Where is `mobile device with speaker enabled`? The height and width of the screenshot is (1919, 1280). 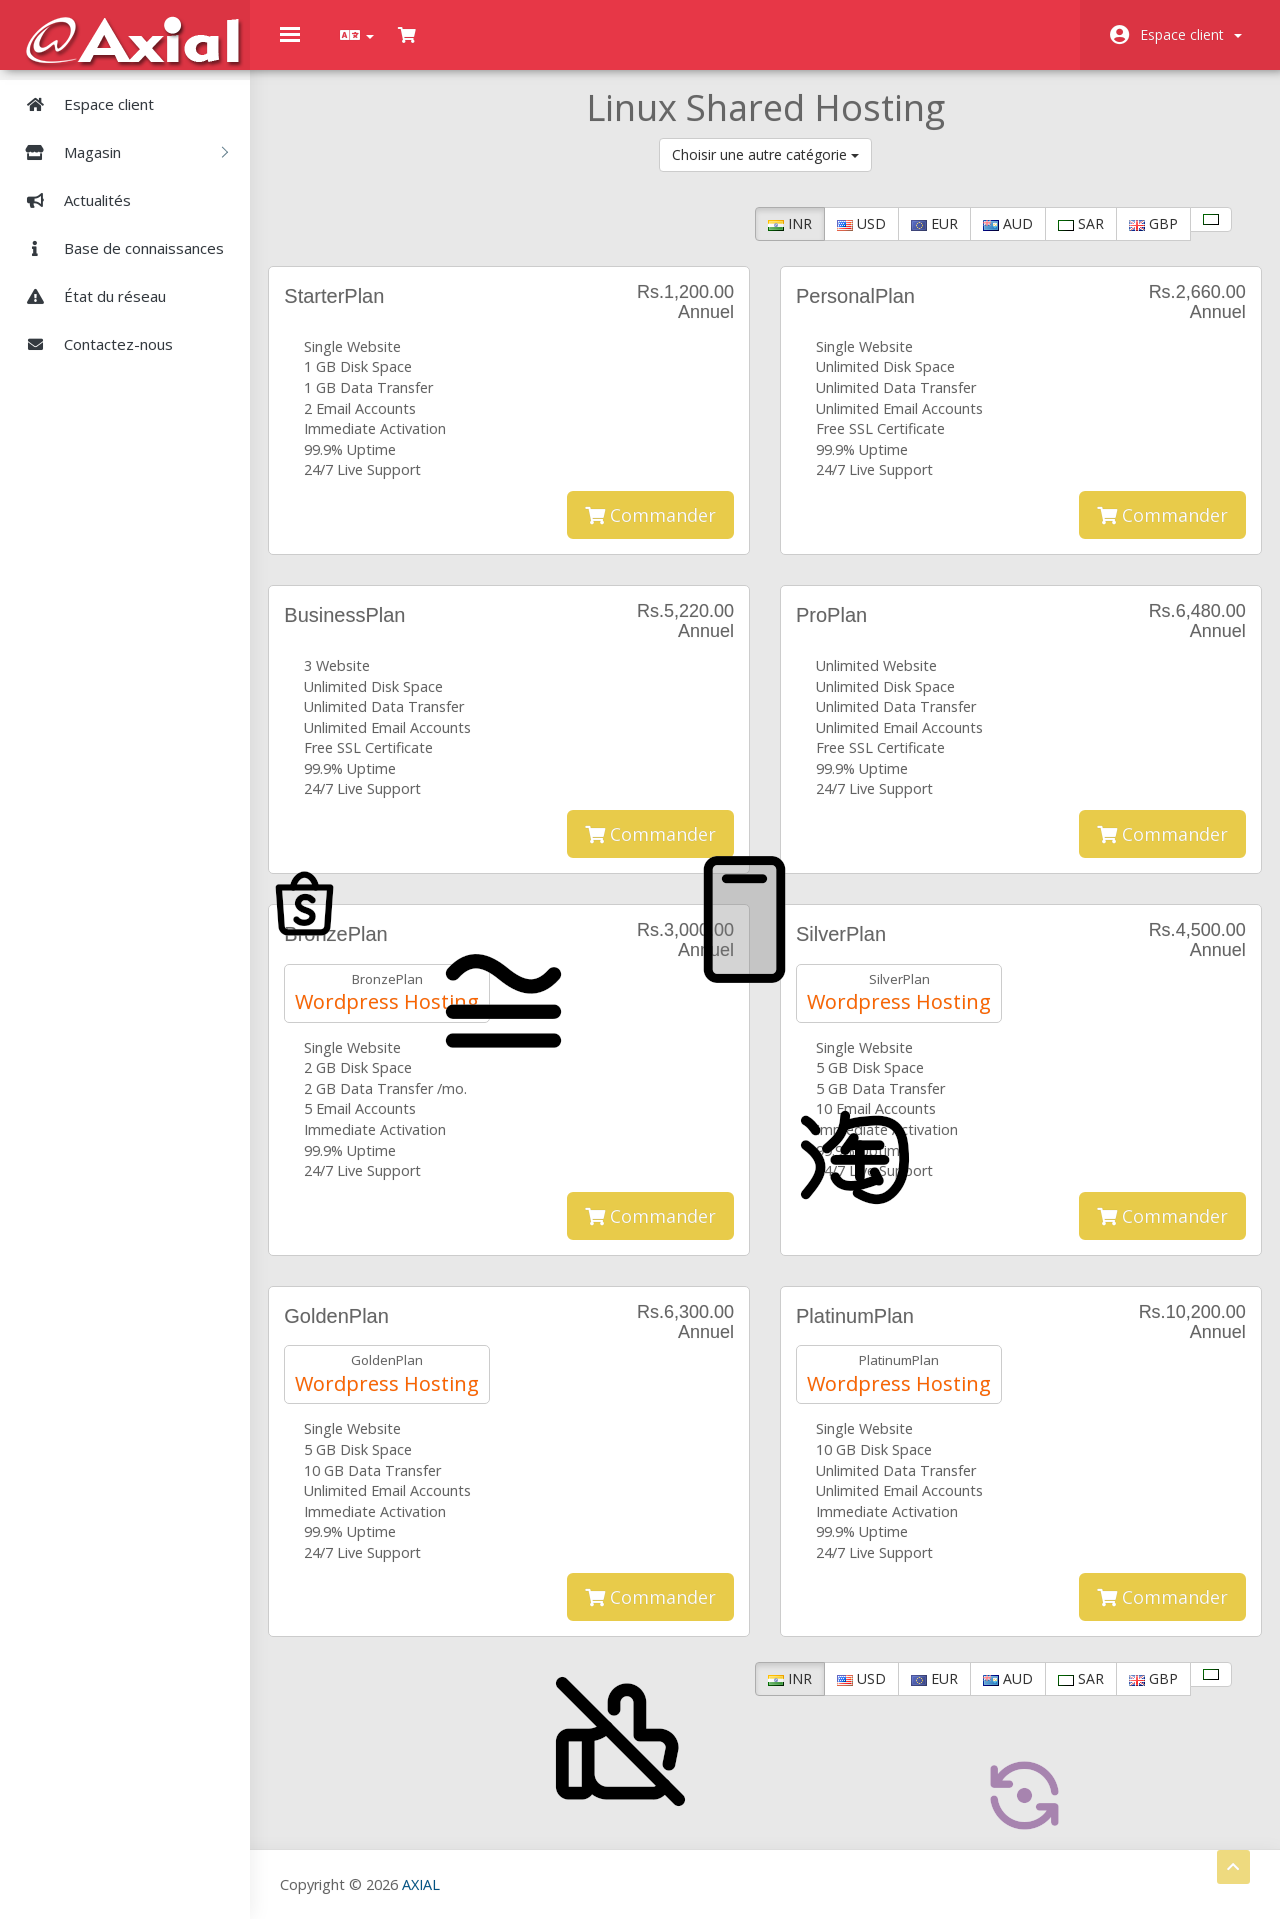
mobile device with speaker enabled is located at coordinates (744, 919).